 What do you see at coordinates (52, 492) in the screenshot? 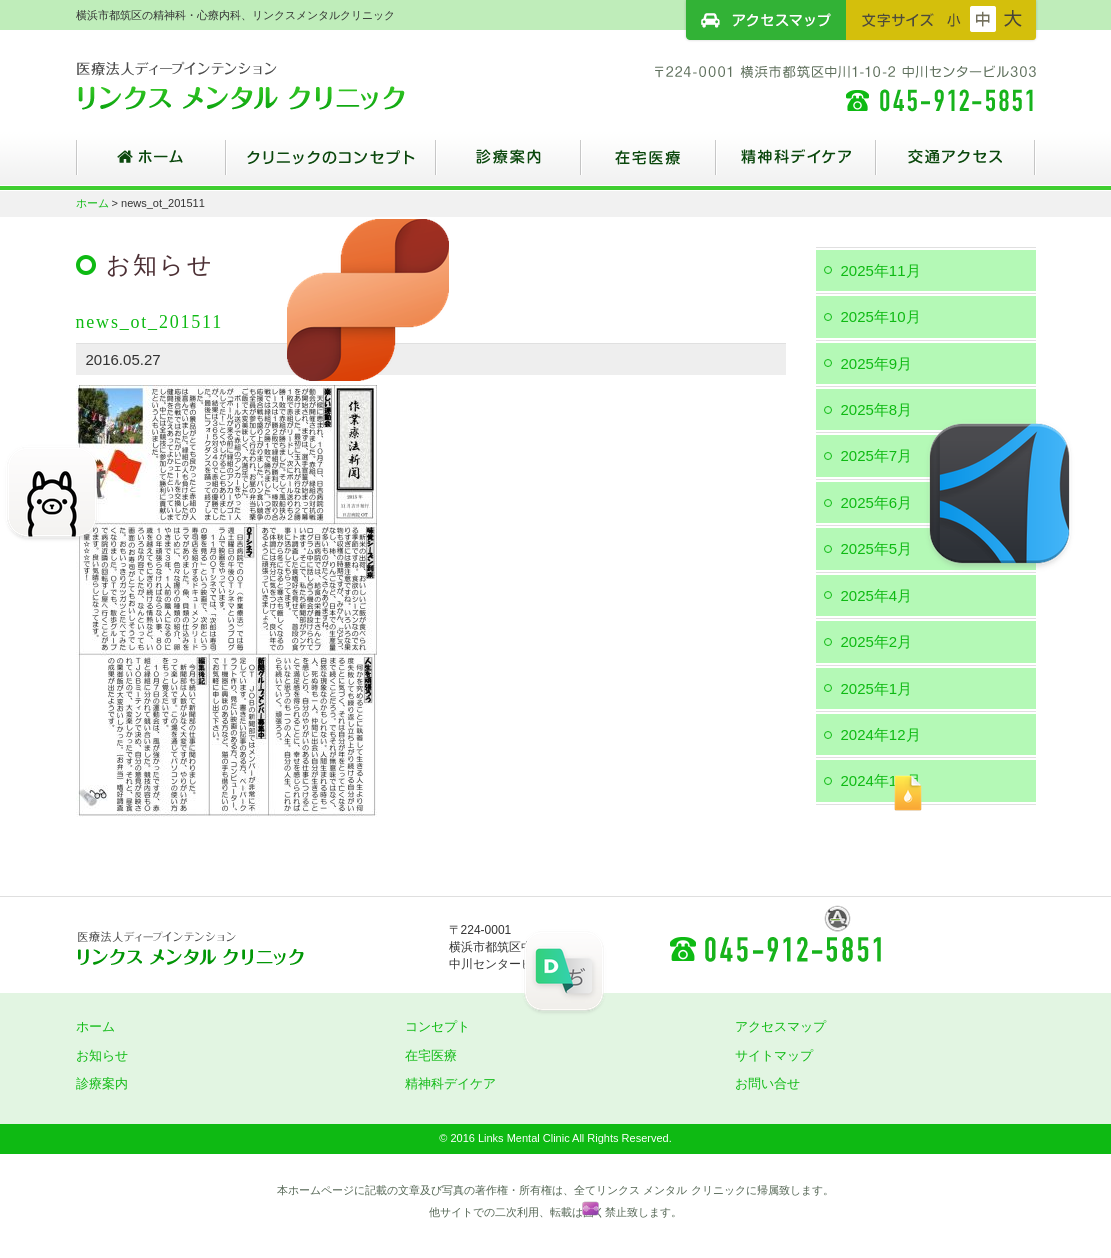
I see `open the ollama app` at bounding box center [52, 492].